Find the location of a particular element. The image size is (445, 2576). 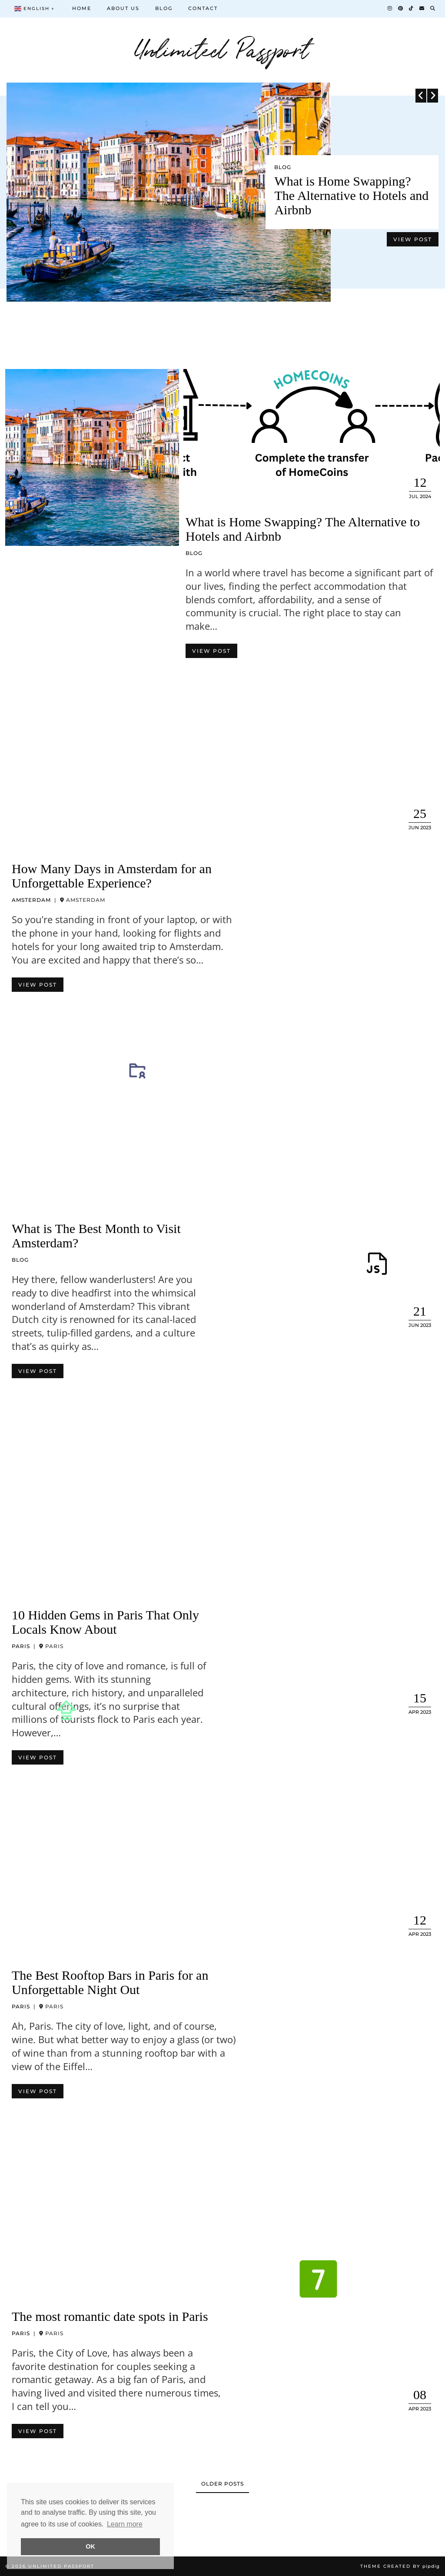

javascript file indicator is located at coordinates (377, 1263).